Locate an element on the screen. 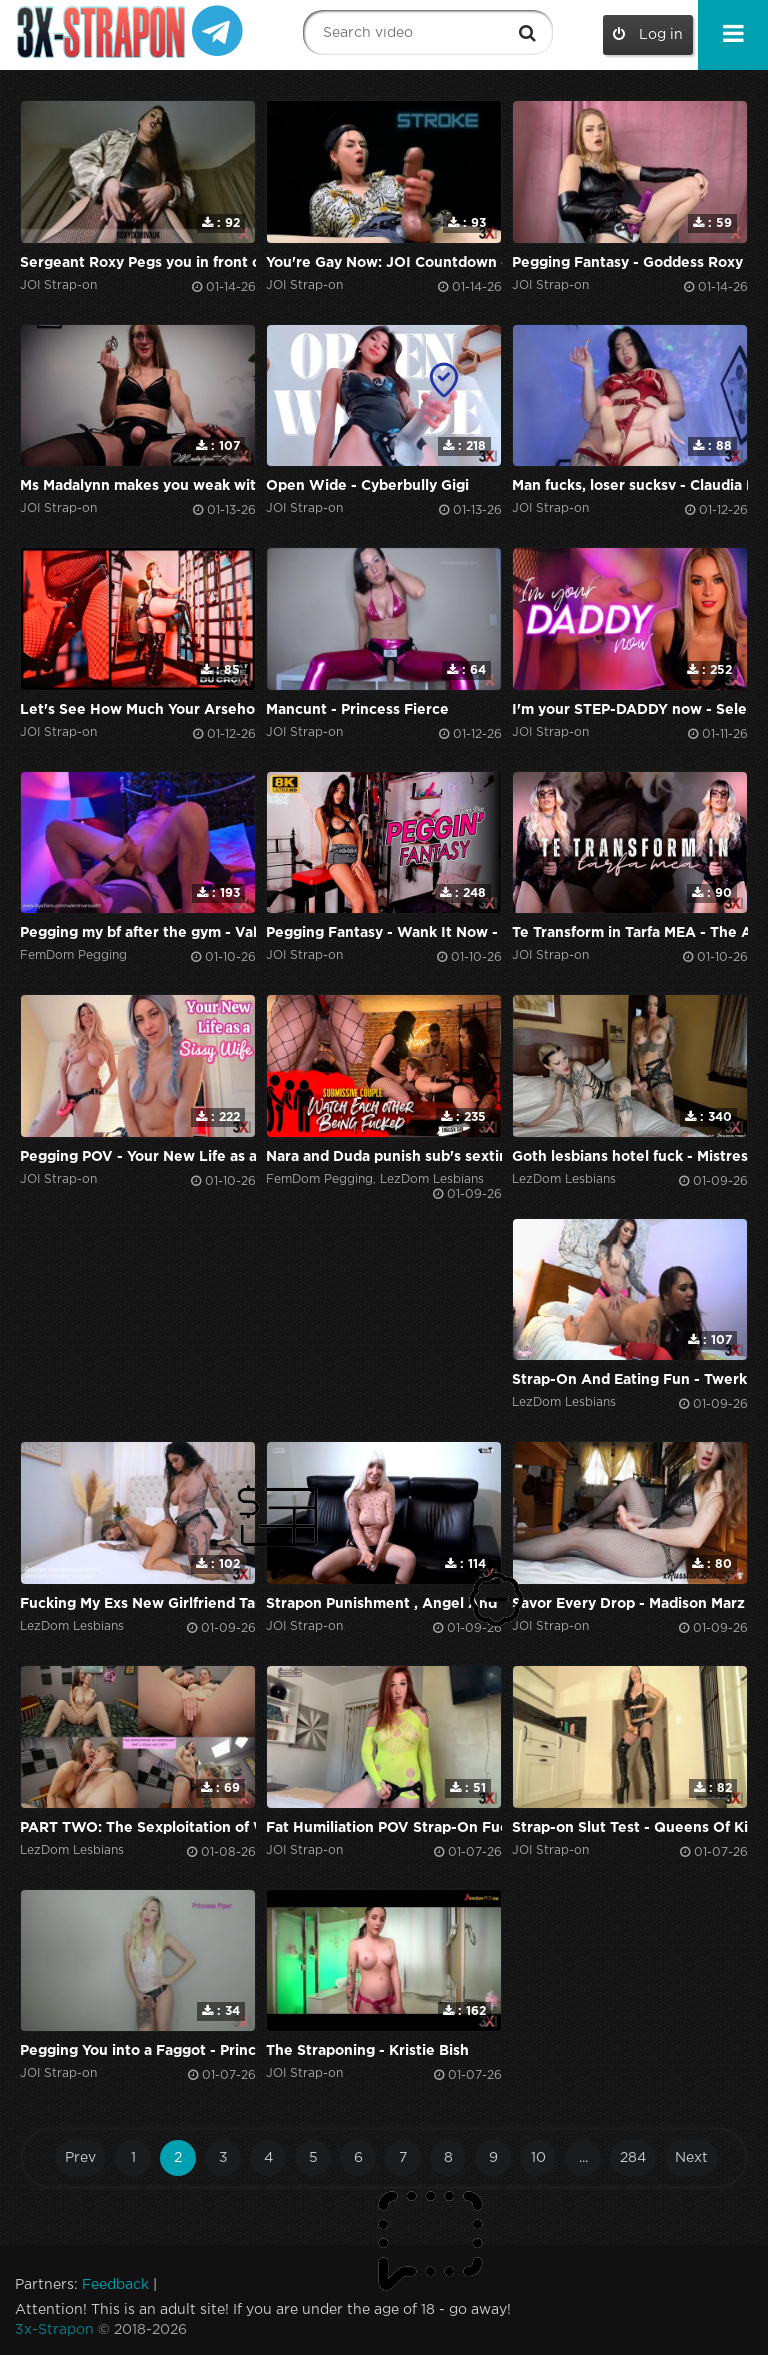  compose a draft message is located at coordinates (430, 2238).